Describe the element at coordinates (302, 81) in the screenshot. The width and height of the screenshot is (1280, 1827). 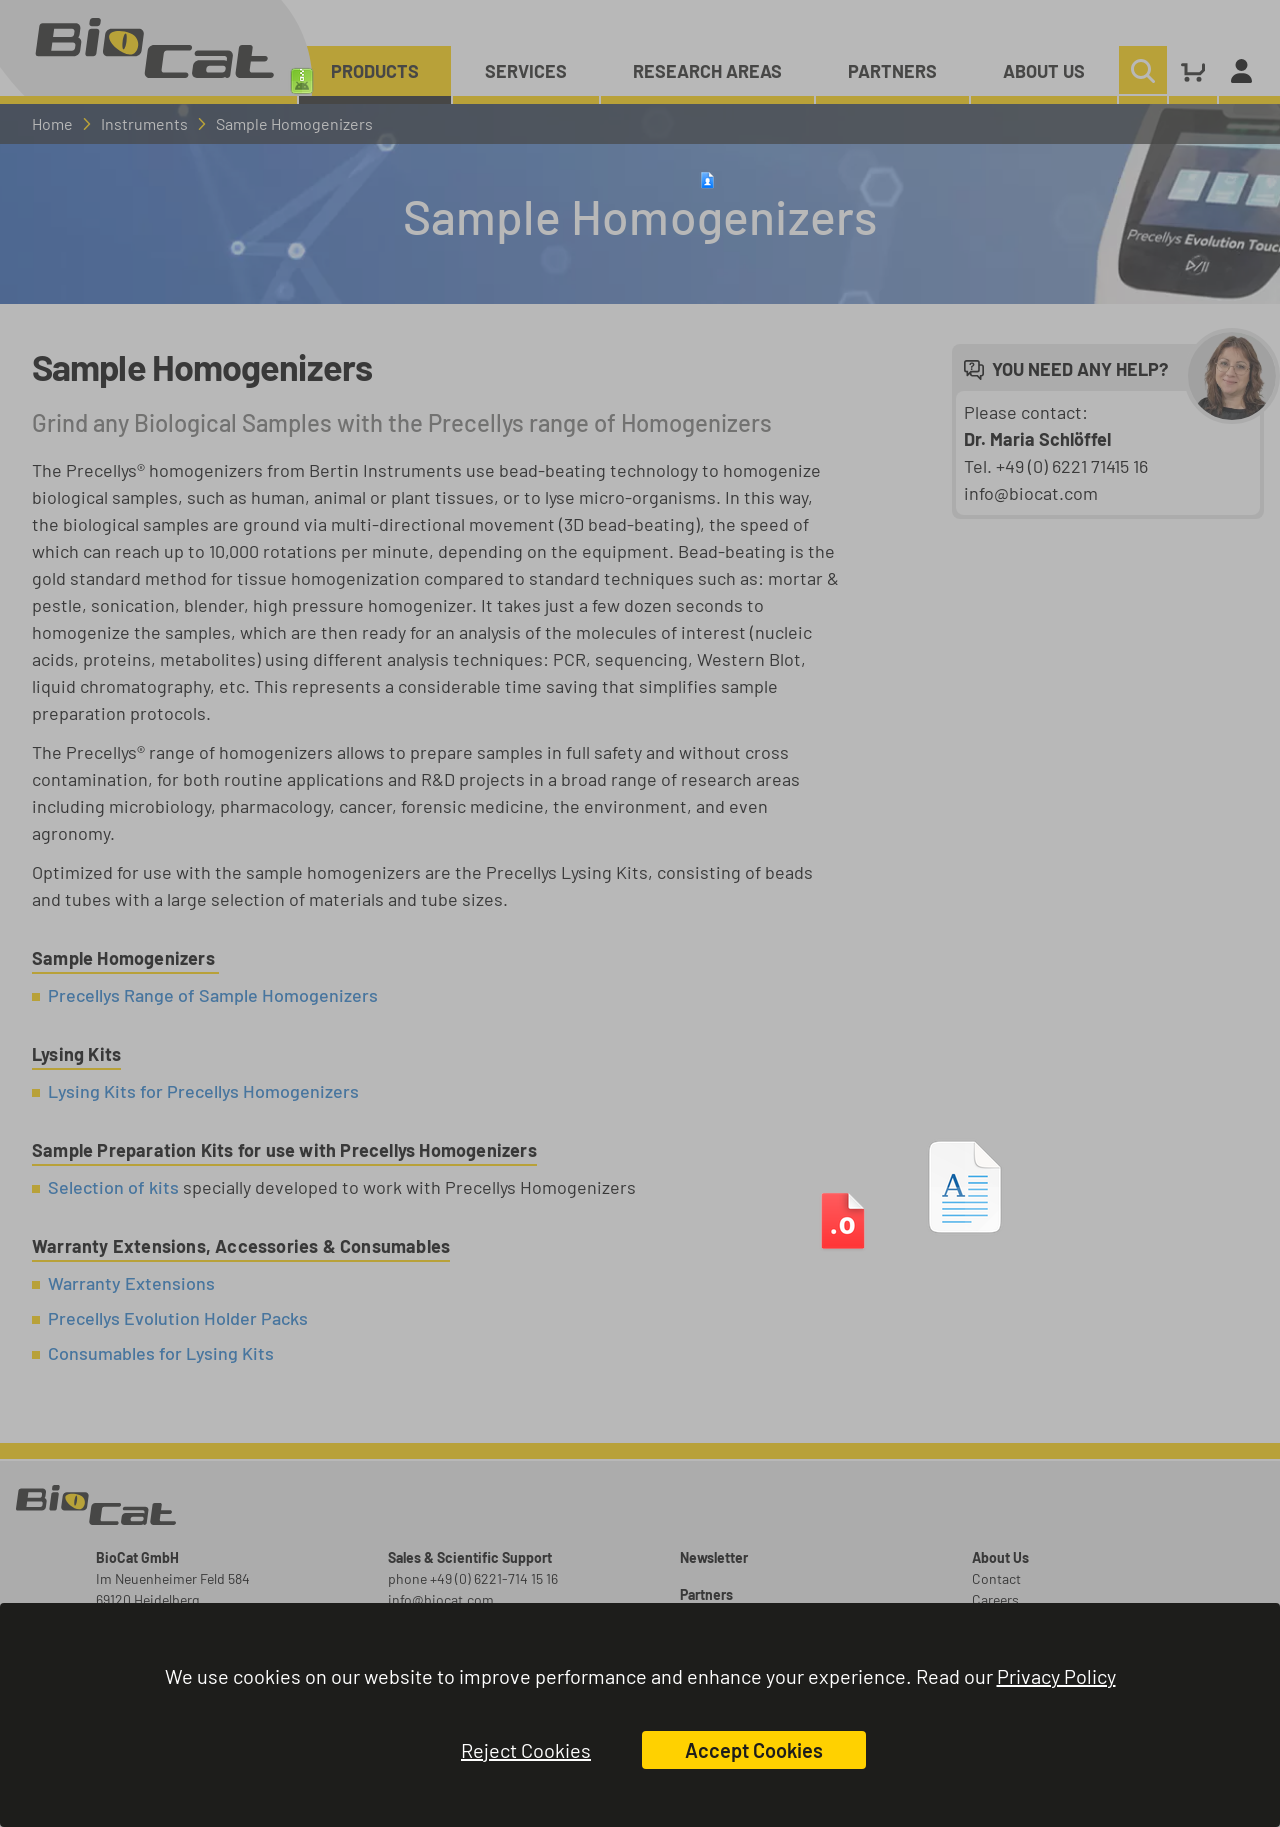
I see `an android application package file` at that location.